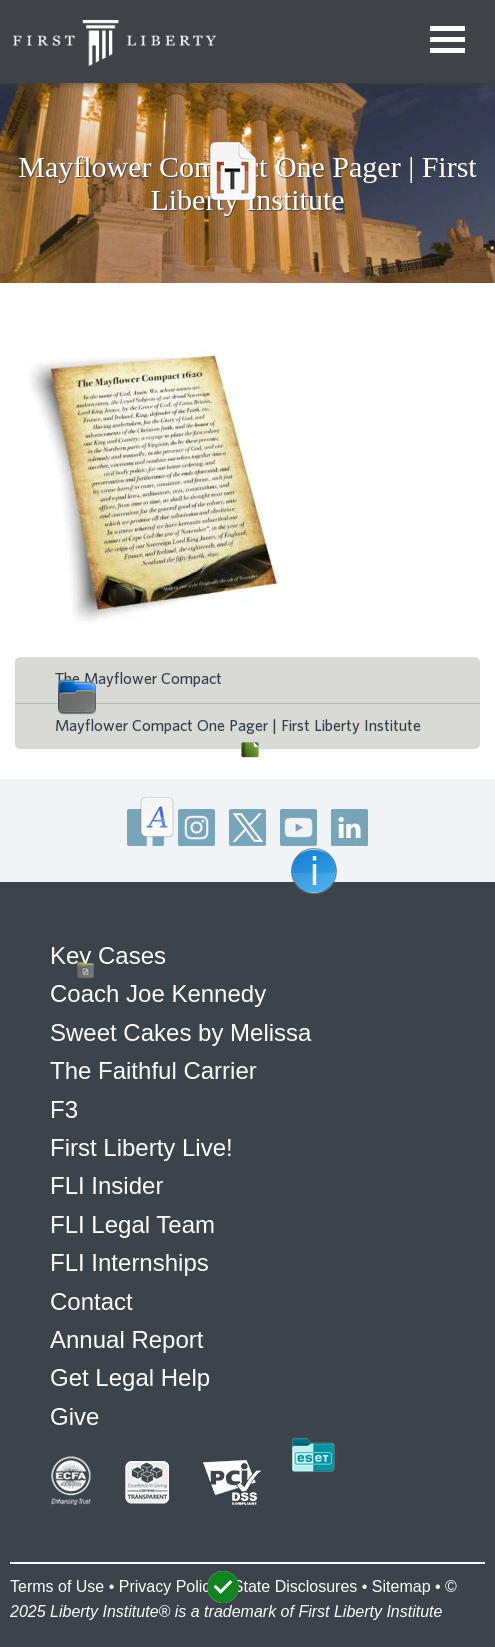 The height and width of the screenshot is (1647, 495). I want to click on drop files here to move them into this folder, so click(77, 696).